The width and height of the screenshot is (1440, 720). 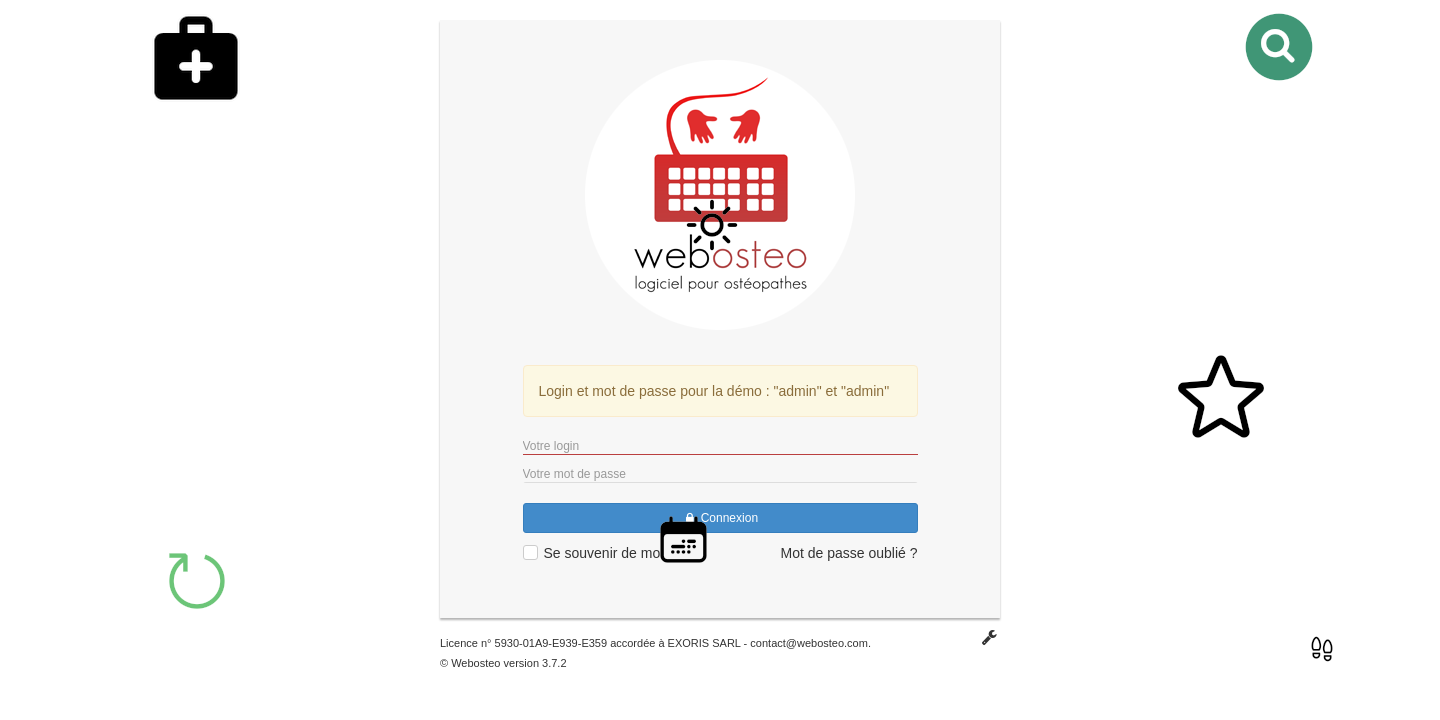 I want to click on add item to favorites, so click(x=1221, y=397).